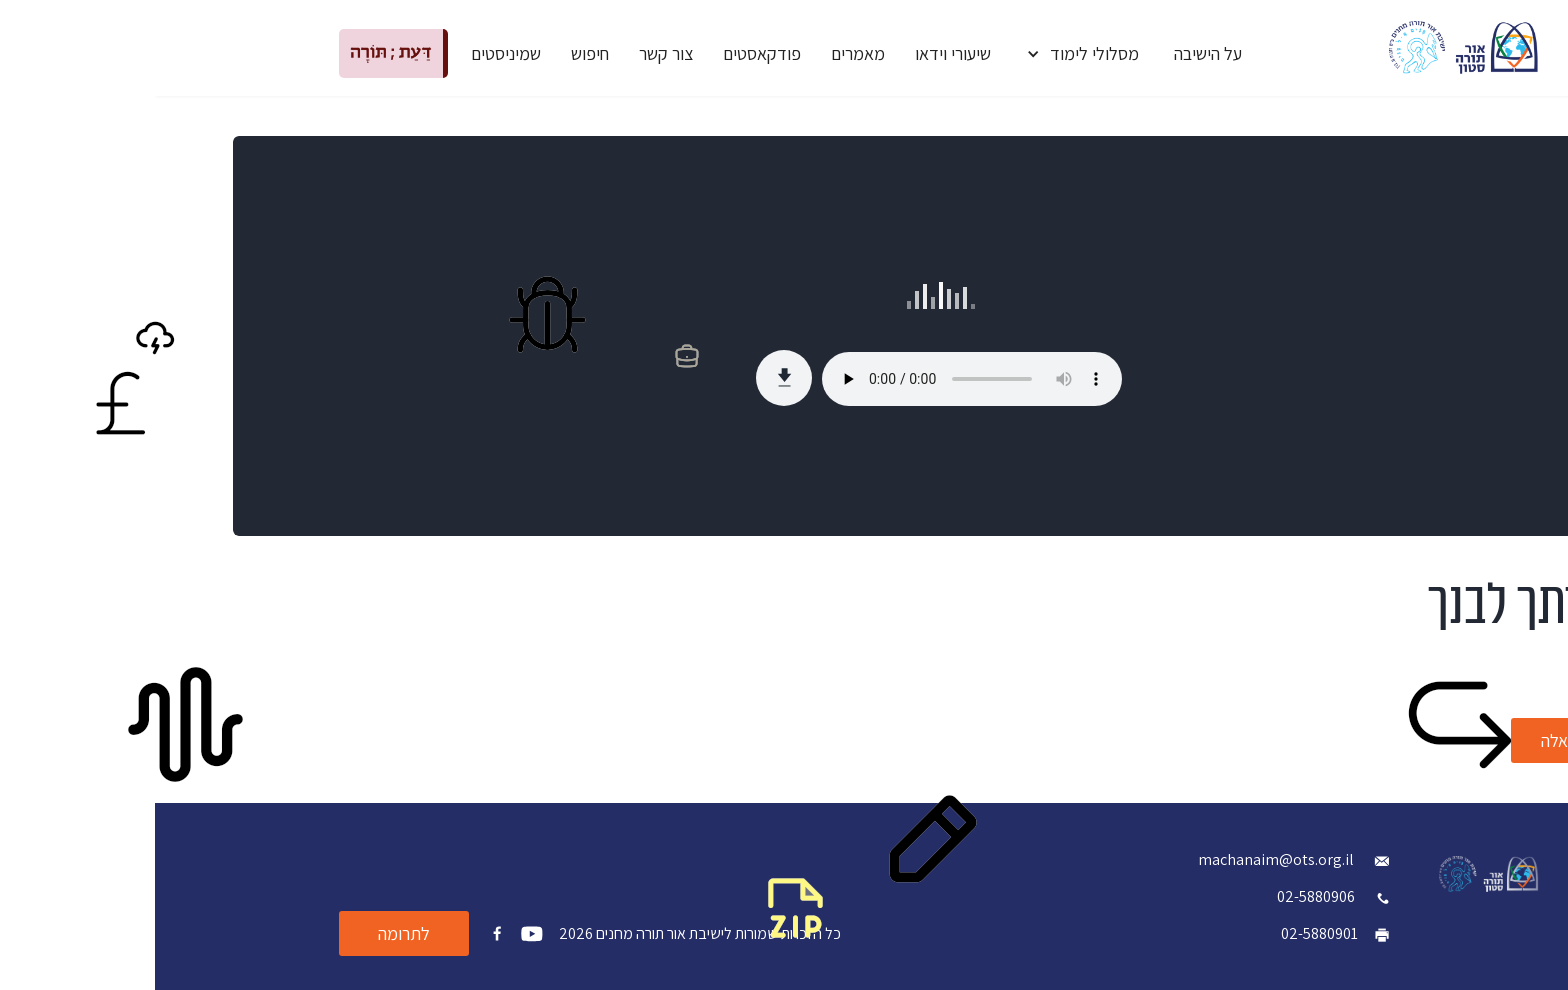 This screenshot has width=1568, height=990. What do you see at coordinates (154, 335) in the screenshot?
I see `indicates stormy weather conditions` at bounding box center [154, 335].